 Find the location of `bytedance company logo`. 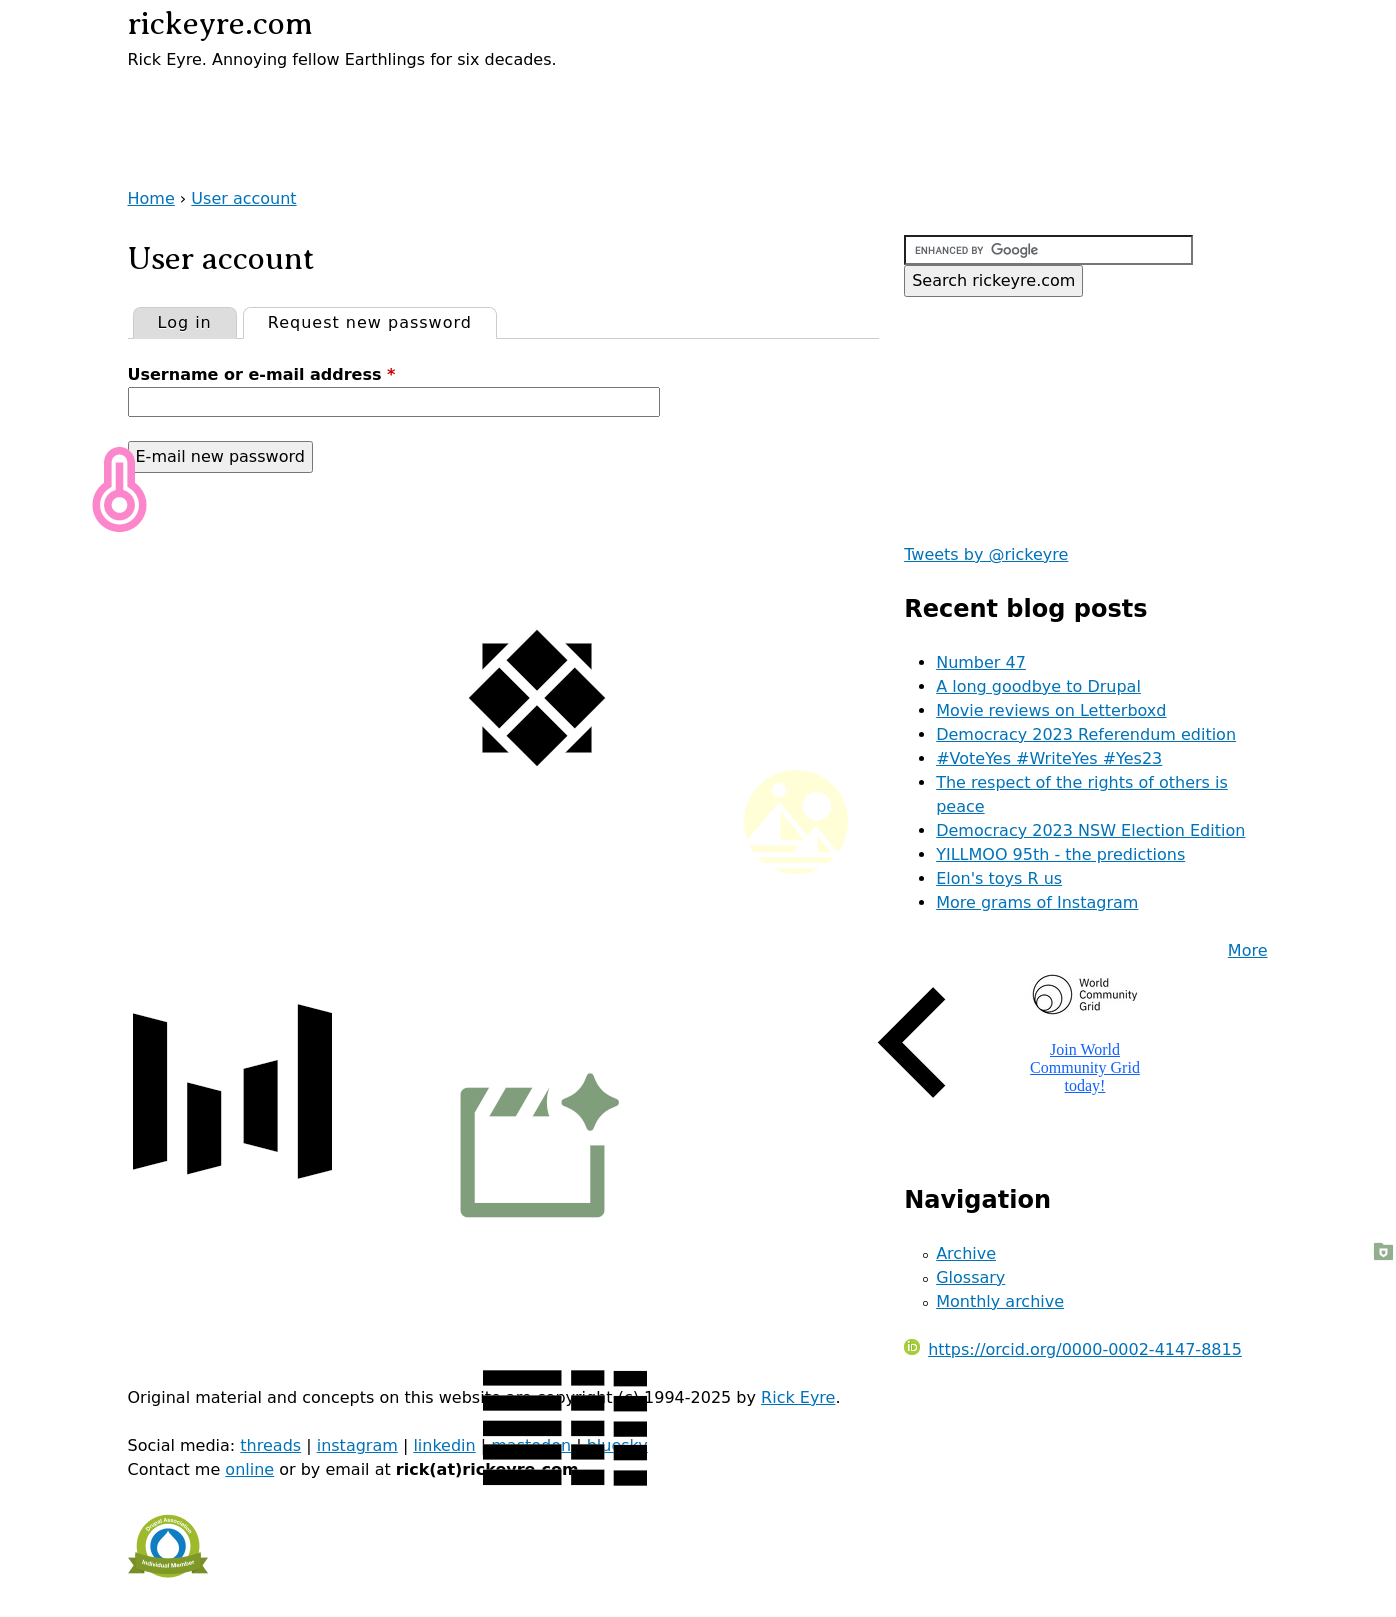

bytedance company logo is located at coordinates (232, 1091).